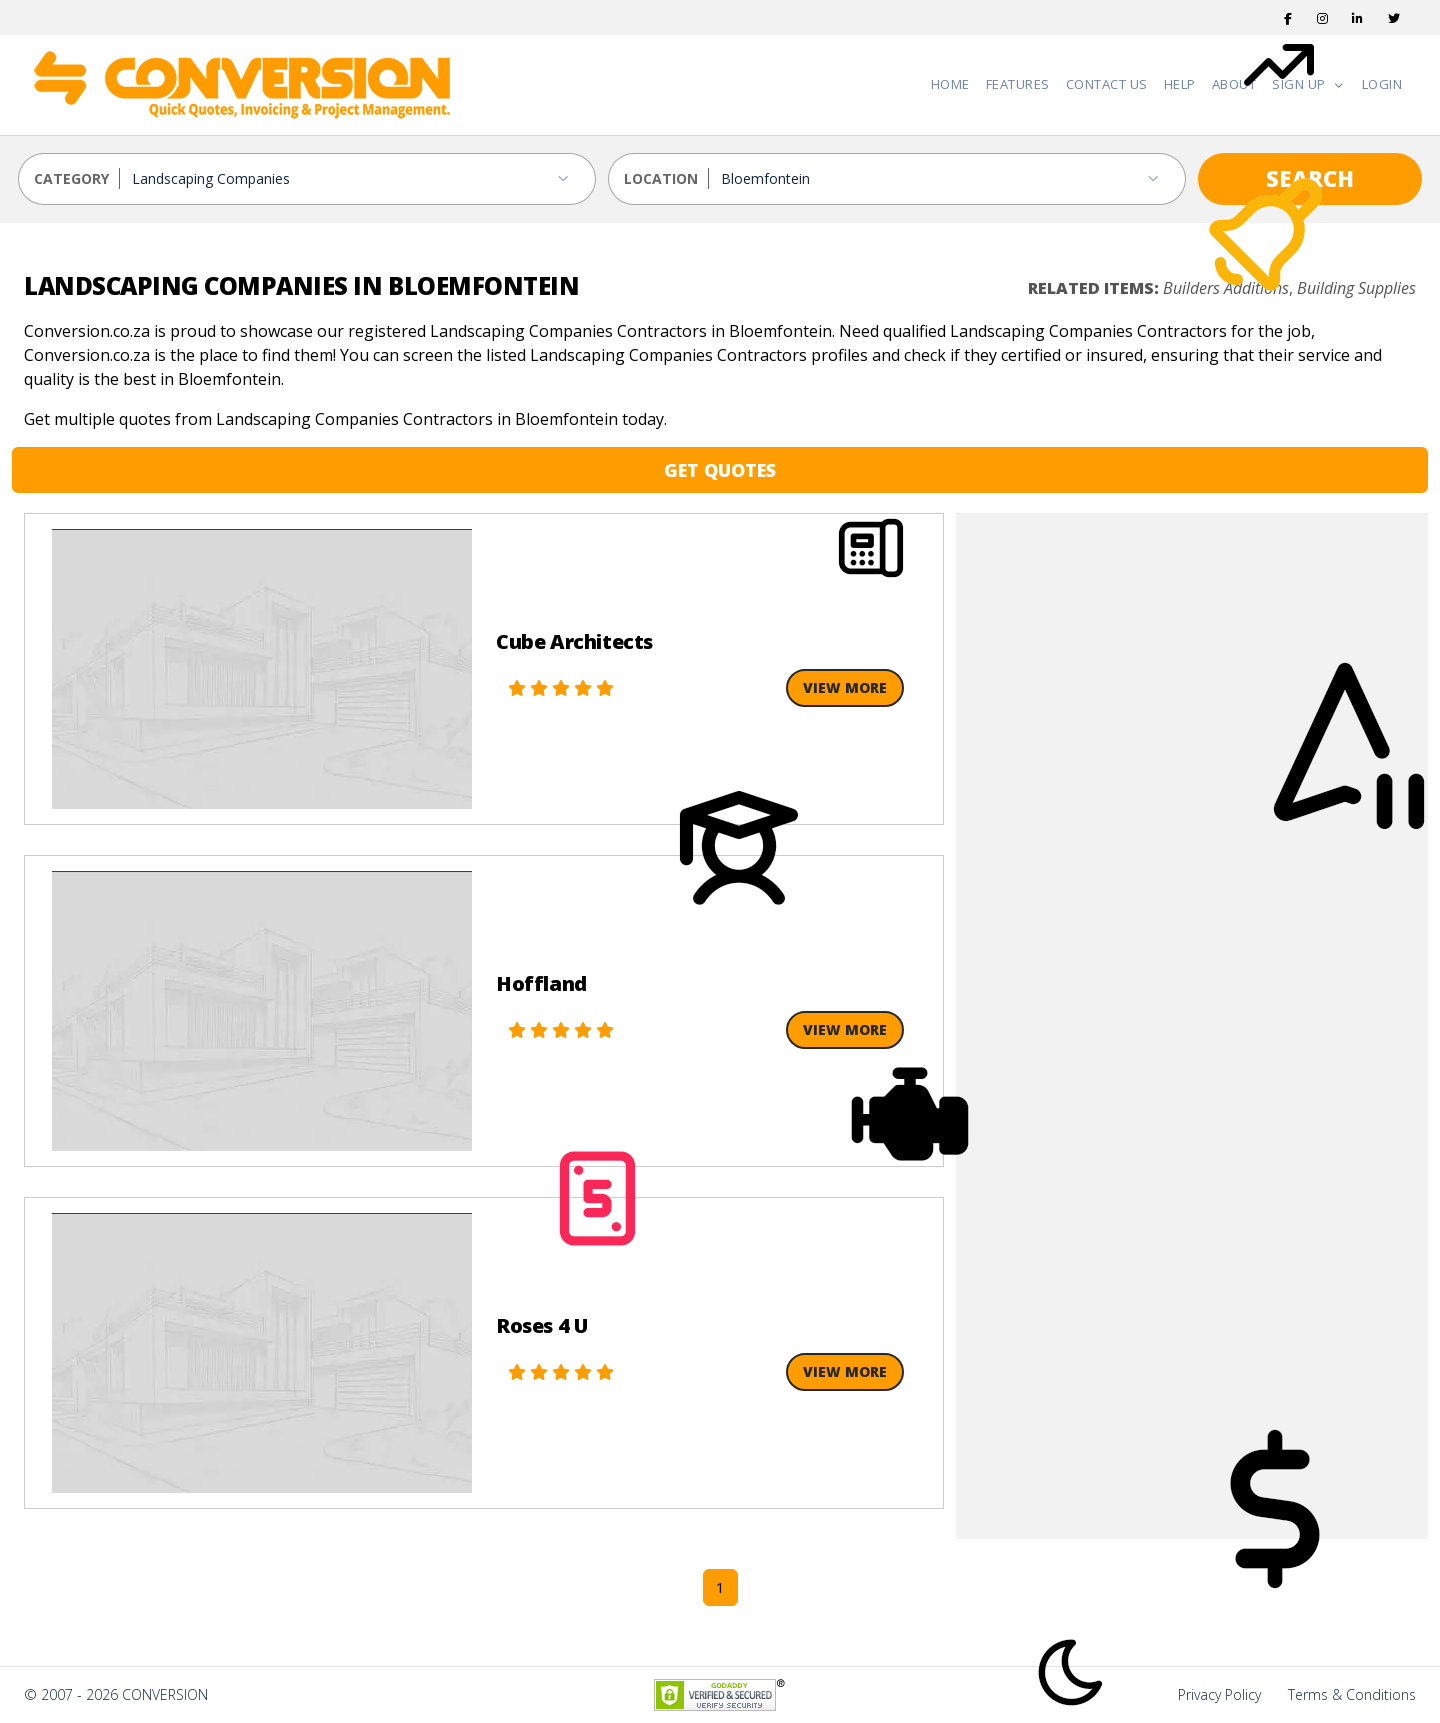 Image resolution: width=1440 pixels, height=1723 pixels. What do you see at coordinates (597, 1198) in the screenshot?
I see `represents a 5 of clubs playing card` at bounding box center [597, 1198].